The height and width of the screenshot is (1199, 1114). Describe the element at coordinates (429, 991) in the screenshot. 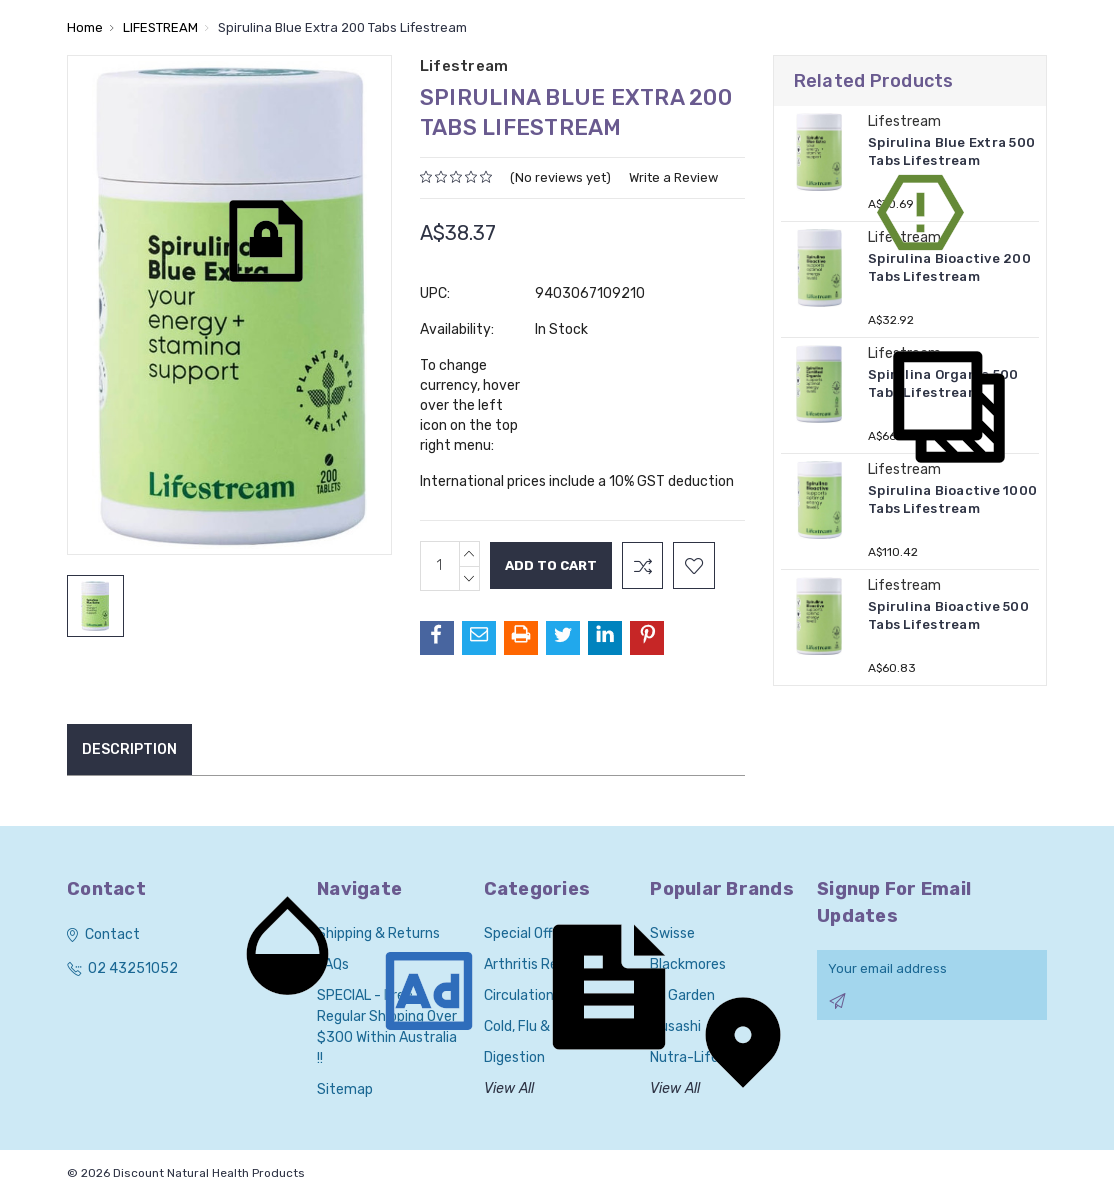

I see `indicates sponsored or promotional content` at that location.